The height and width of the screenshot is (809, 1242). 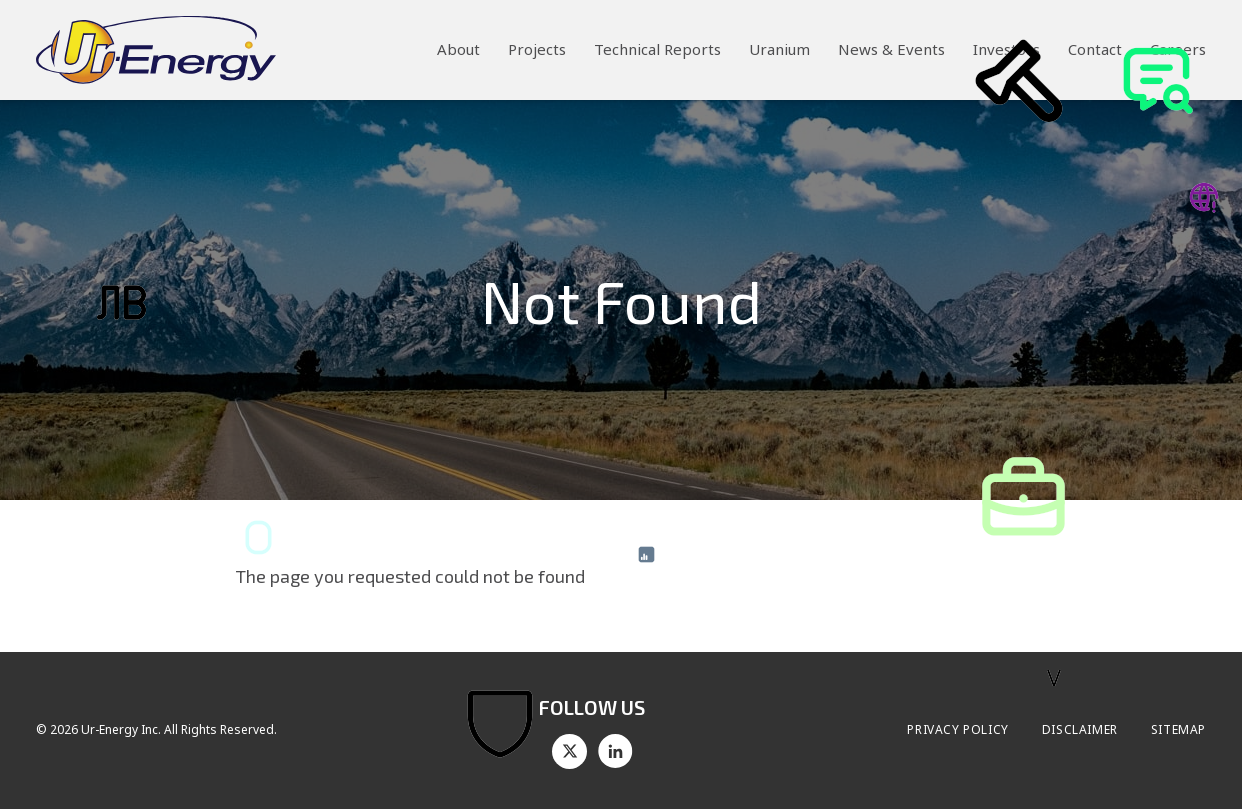 What do you see at coordinates (1019, 83) in the screenshot?
I see `access crafting or woodcutting tools` at bounding box center [1019, 83].